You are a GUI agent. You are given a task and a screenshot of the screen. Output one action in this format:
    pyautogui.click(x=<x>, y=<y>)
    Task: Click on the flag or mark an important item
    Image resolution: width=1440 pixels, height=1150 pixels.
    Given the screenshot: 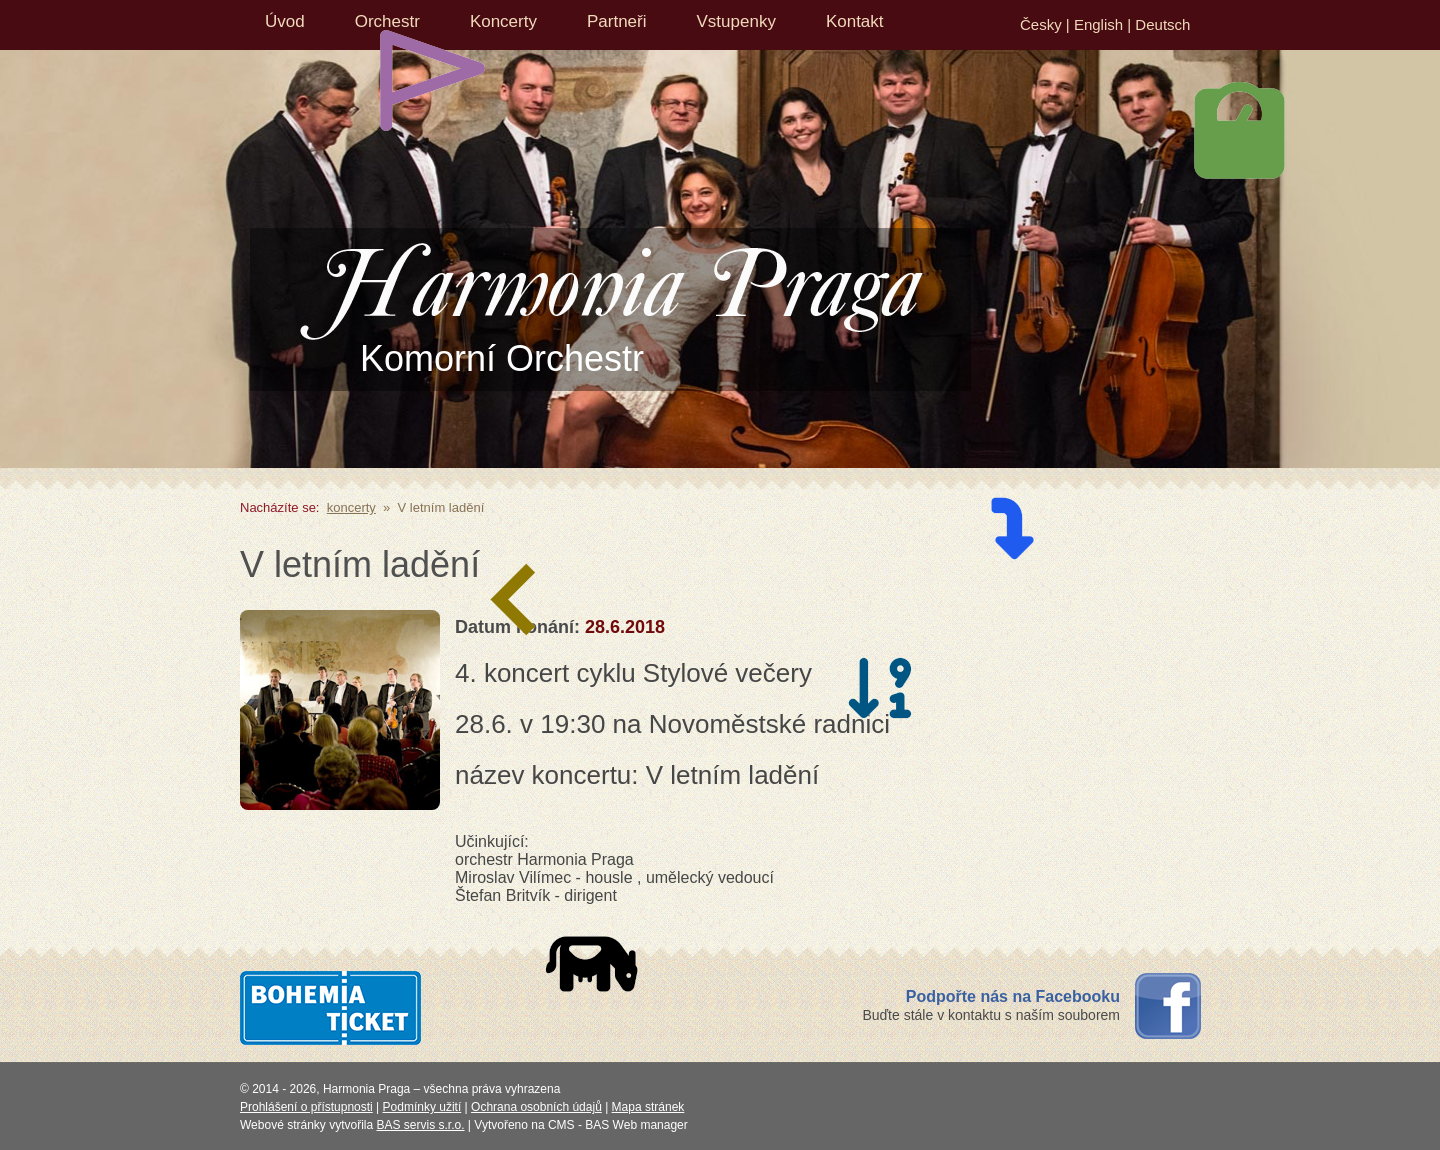 What is the action you would take?
    pyautogui.click(x=422, y=80)
    